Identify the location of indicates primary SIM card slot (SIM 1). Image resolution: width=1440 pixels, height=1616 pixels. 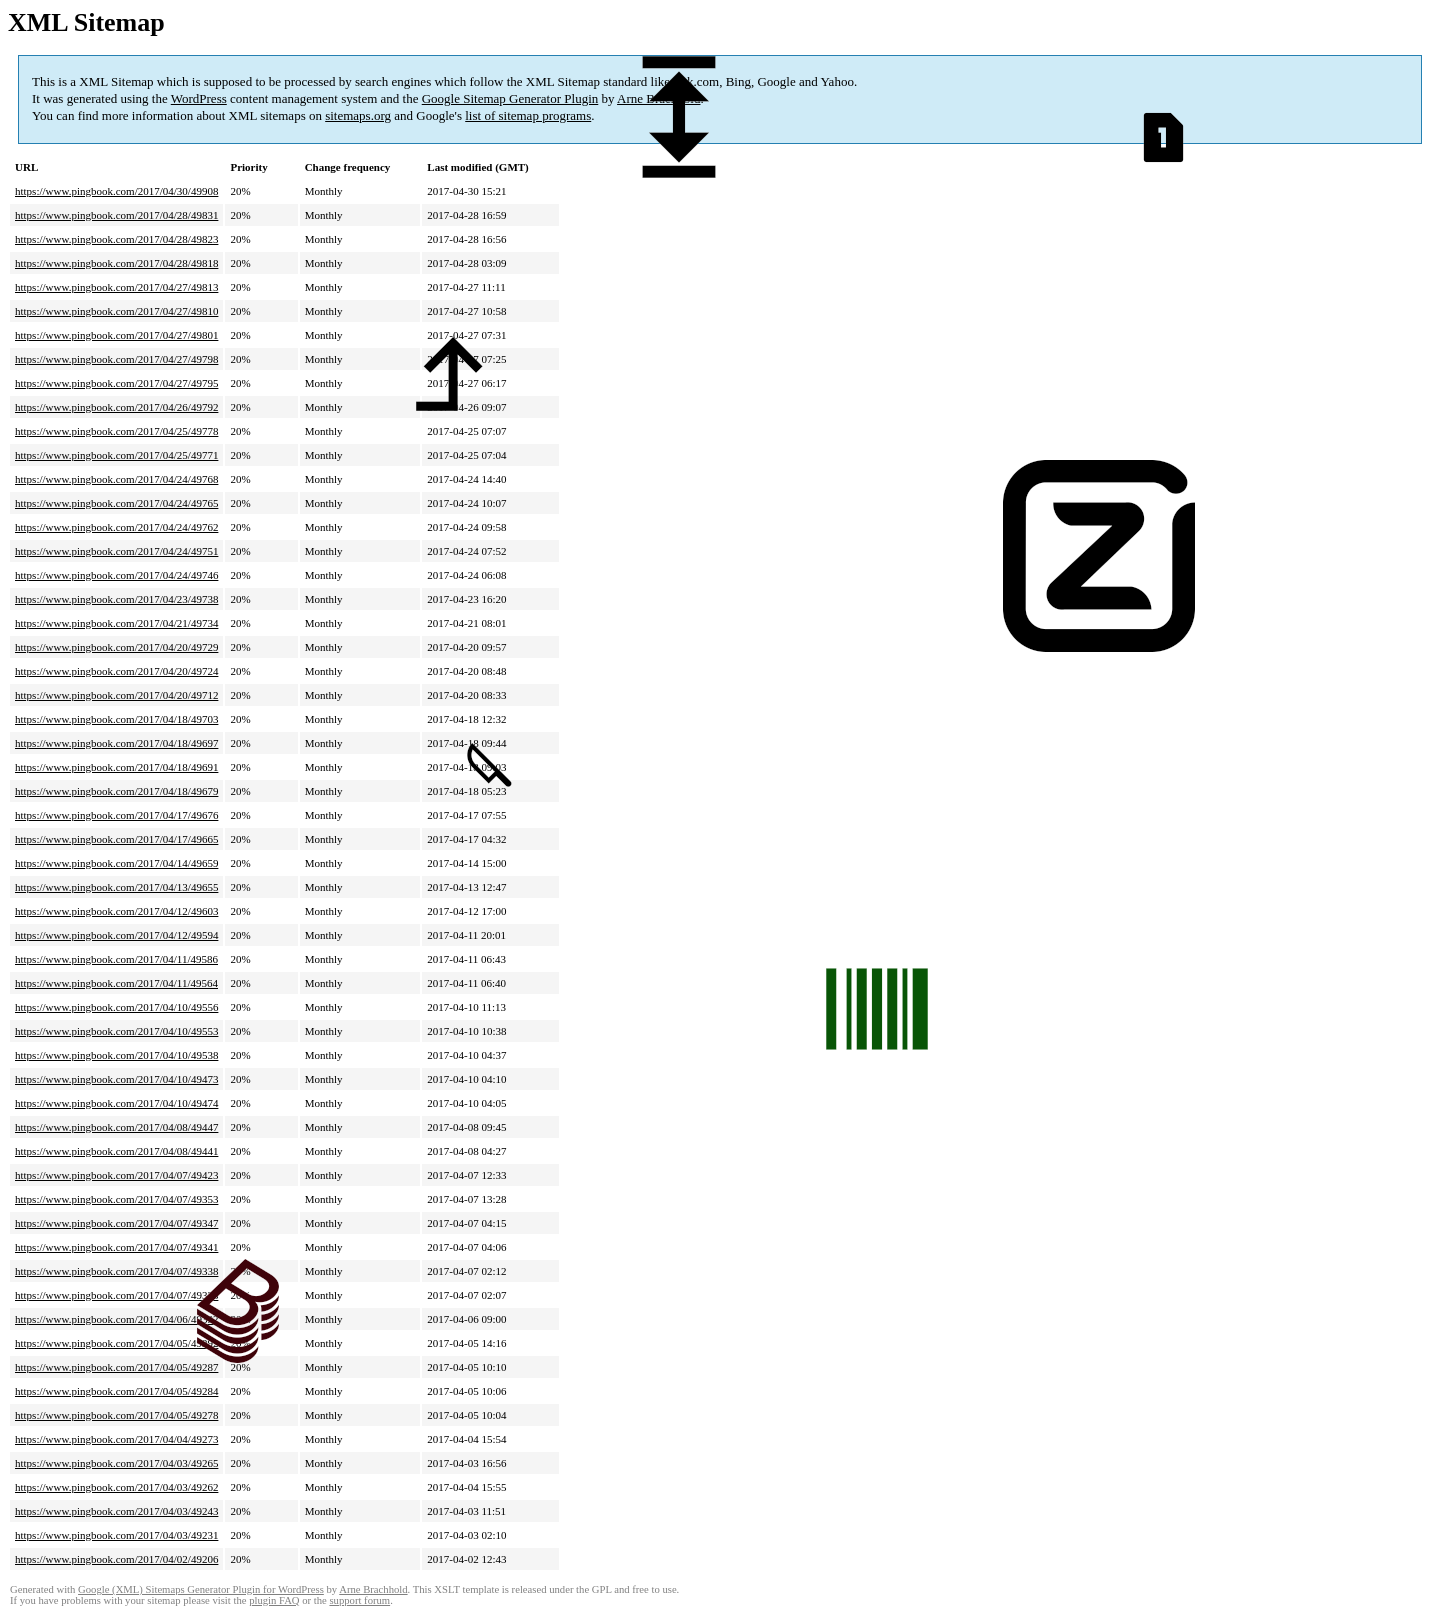
(1163, 137).